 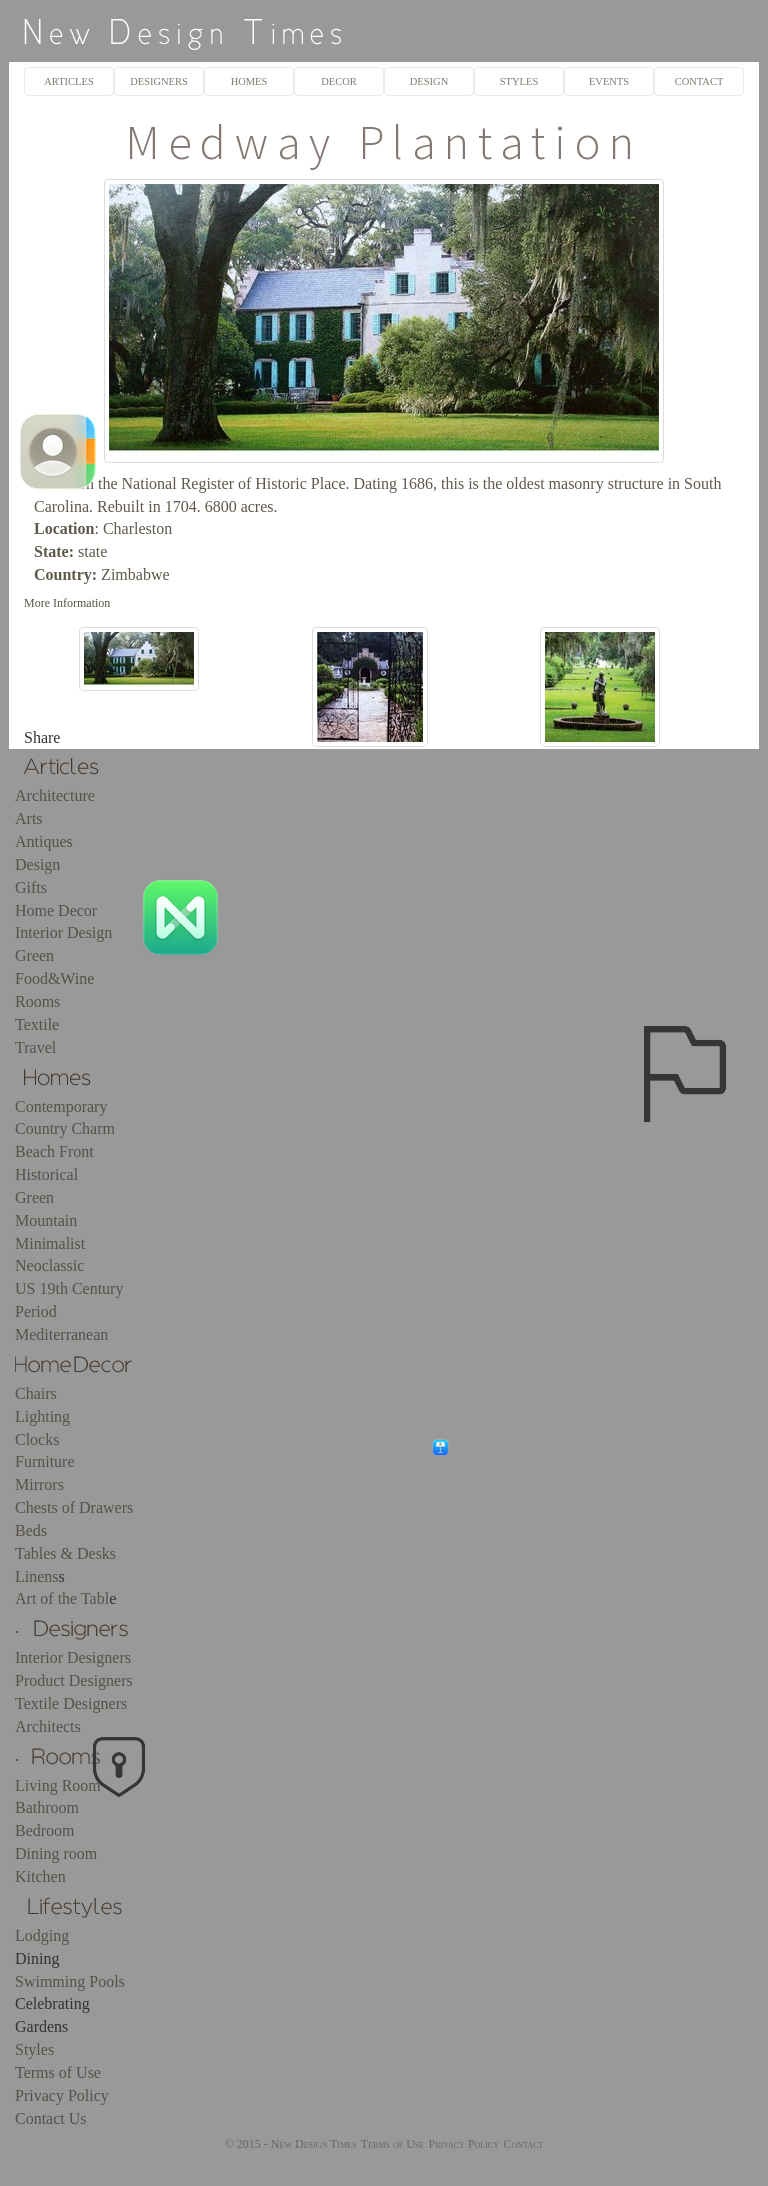 What do you see at coordinates (440, 1447) in the screenshot?
I see `open keynote to create or edit presentations` at bounding box center [440, 1447].